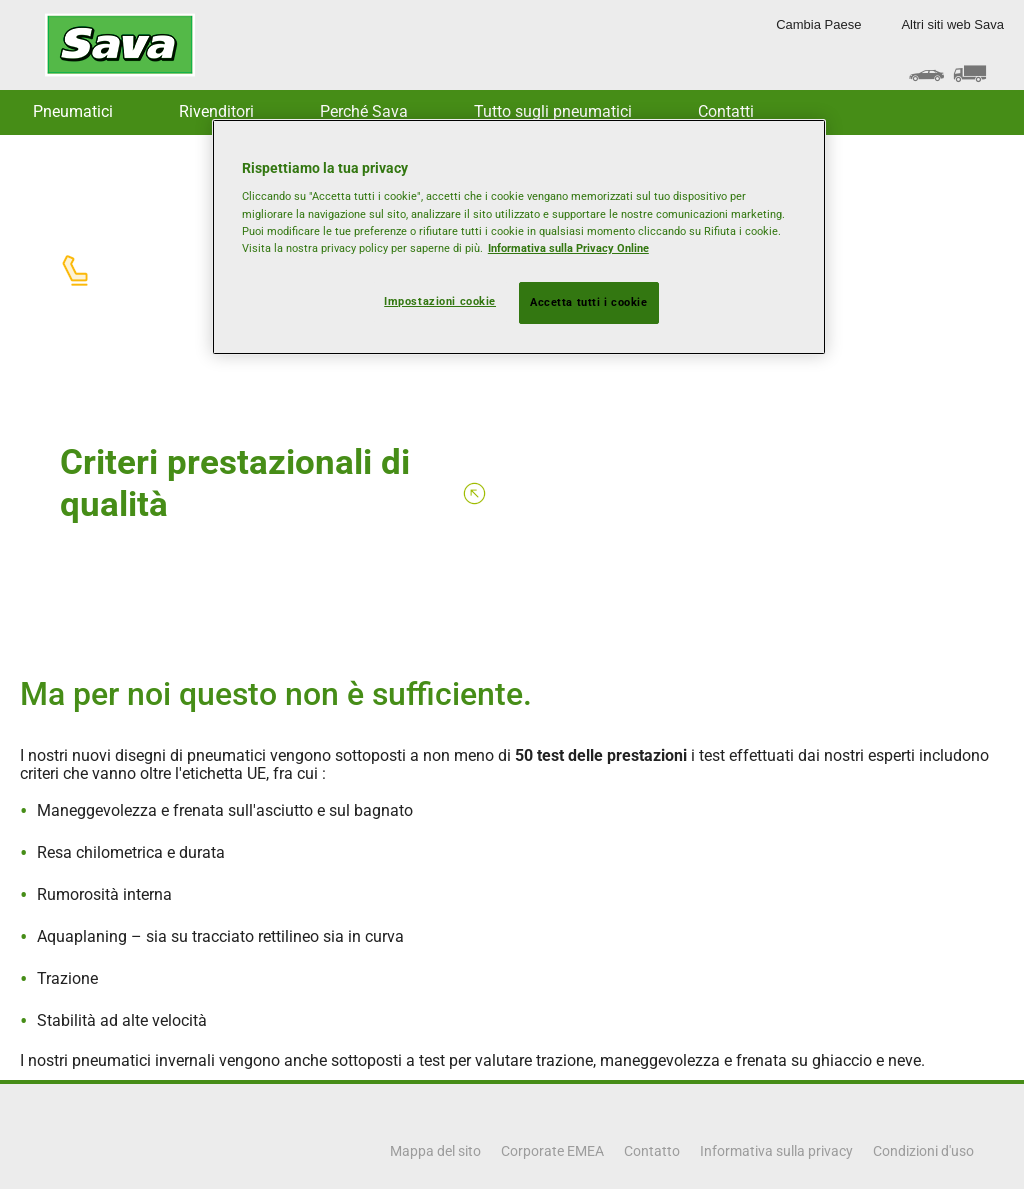 The image size is (1024, 1189). What do you see at coordinates (474, 493) in the screenshot?
I see `navigate back to previous screen` at bounding box center [474, 493].